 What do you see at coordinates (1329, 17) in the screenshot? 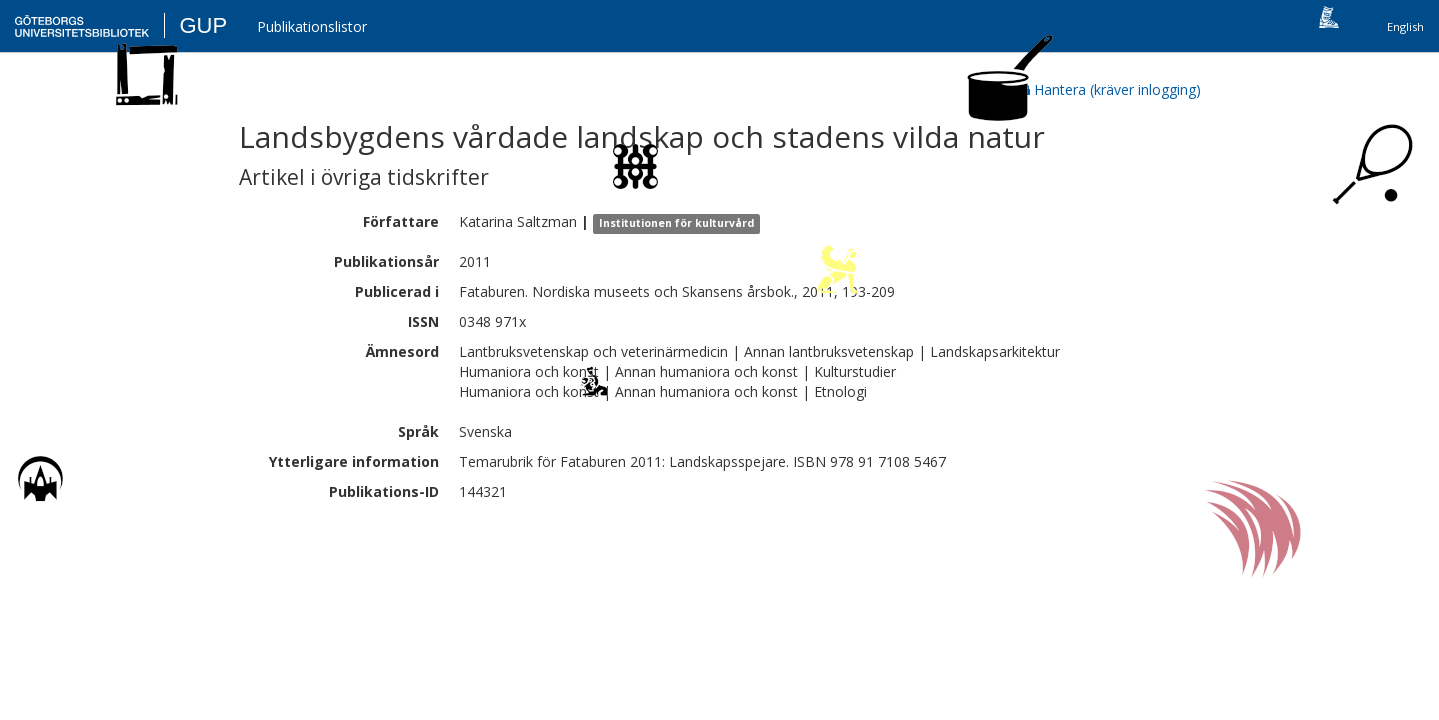
I see `browse ski equipment or gear` at bounding box center [1329, 17].